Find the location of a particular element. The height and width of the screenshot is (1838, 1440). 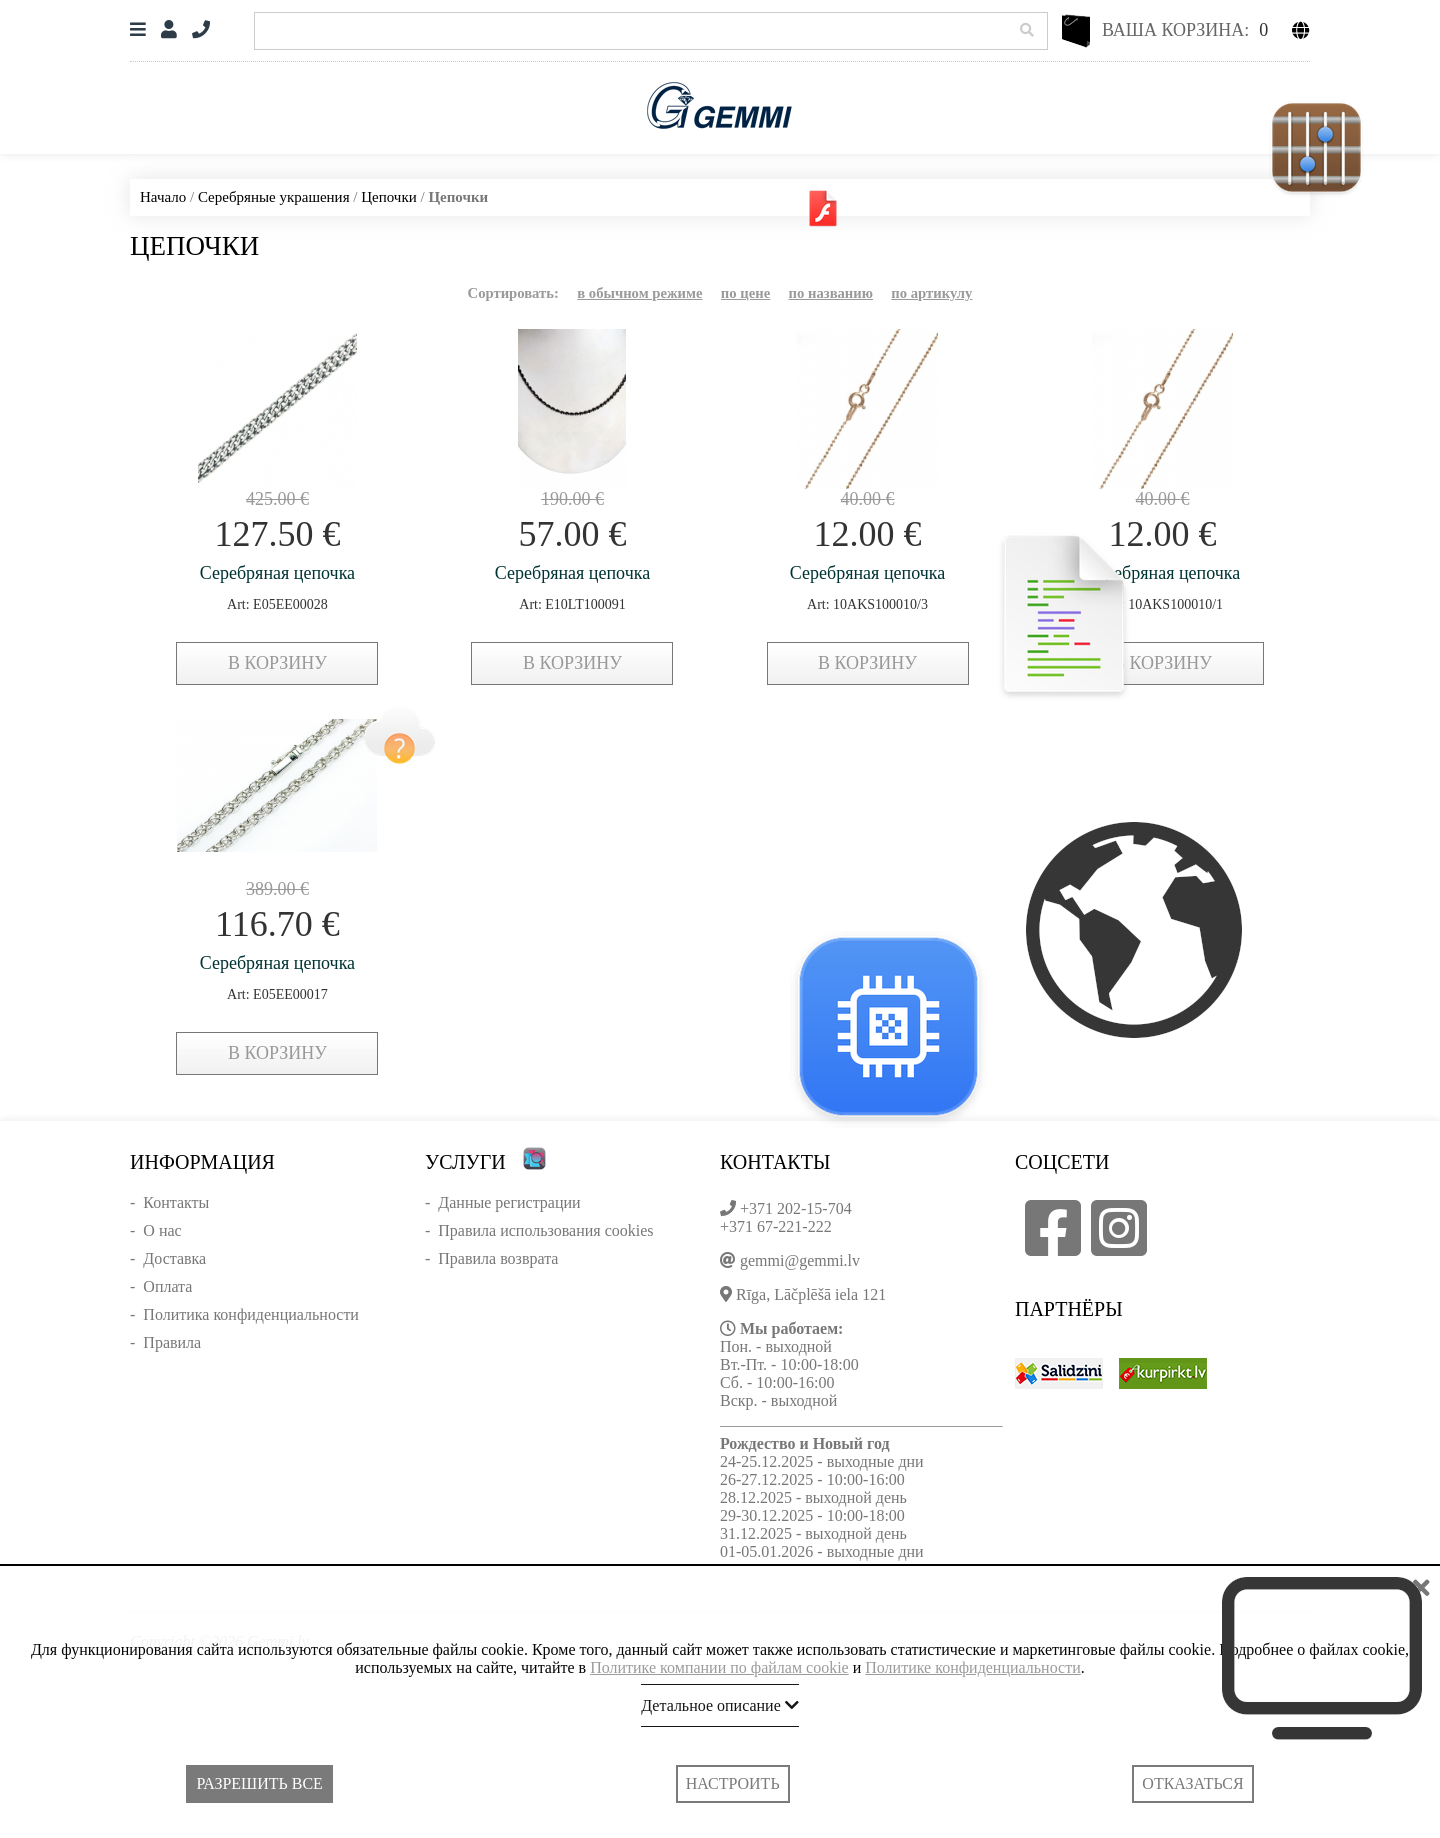

a COBOL source code file is located at coordinates (1064, 617).